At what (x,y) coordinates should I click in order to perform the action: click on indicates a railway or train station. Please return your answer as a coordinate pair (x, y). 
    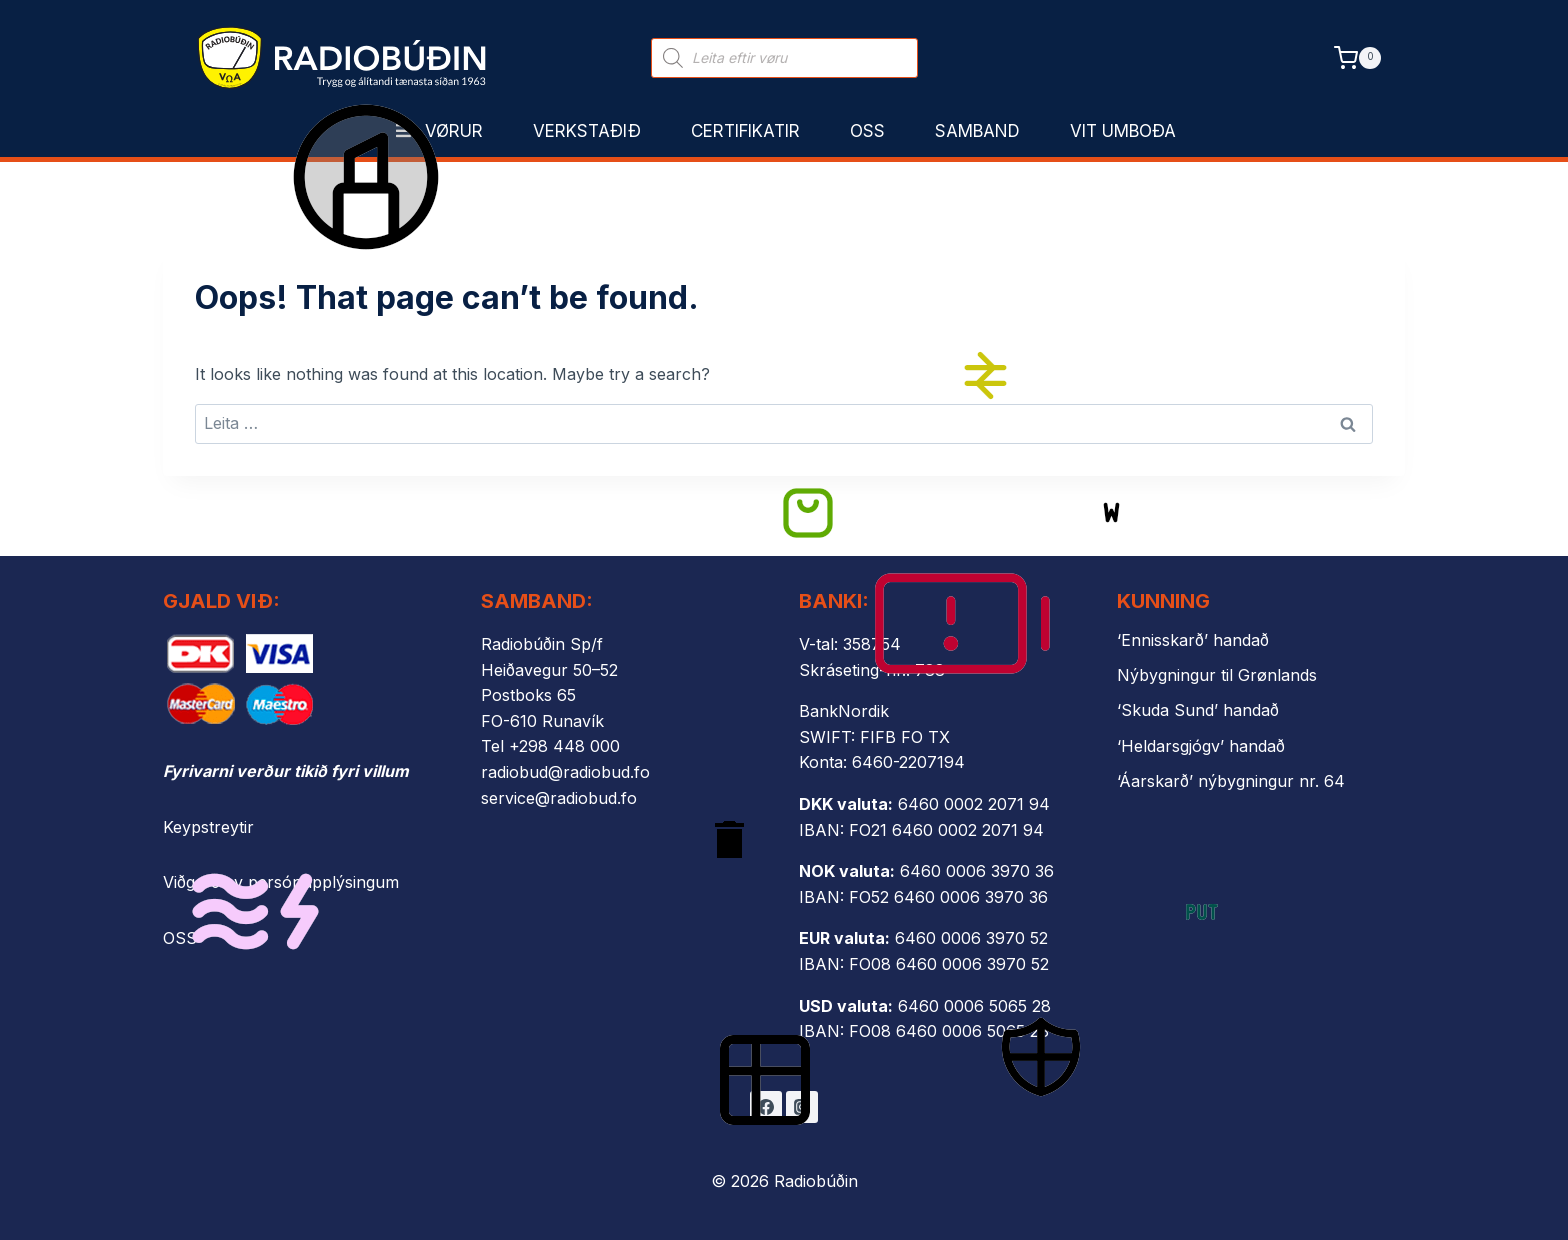
    Looking at the image, I should click on (985, 375).